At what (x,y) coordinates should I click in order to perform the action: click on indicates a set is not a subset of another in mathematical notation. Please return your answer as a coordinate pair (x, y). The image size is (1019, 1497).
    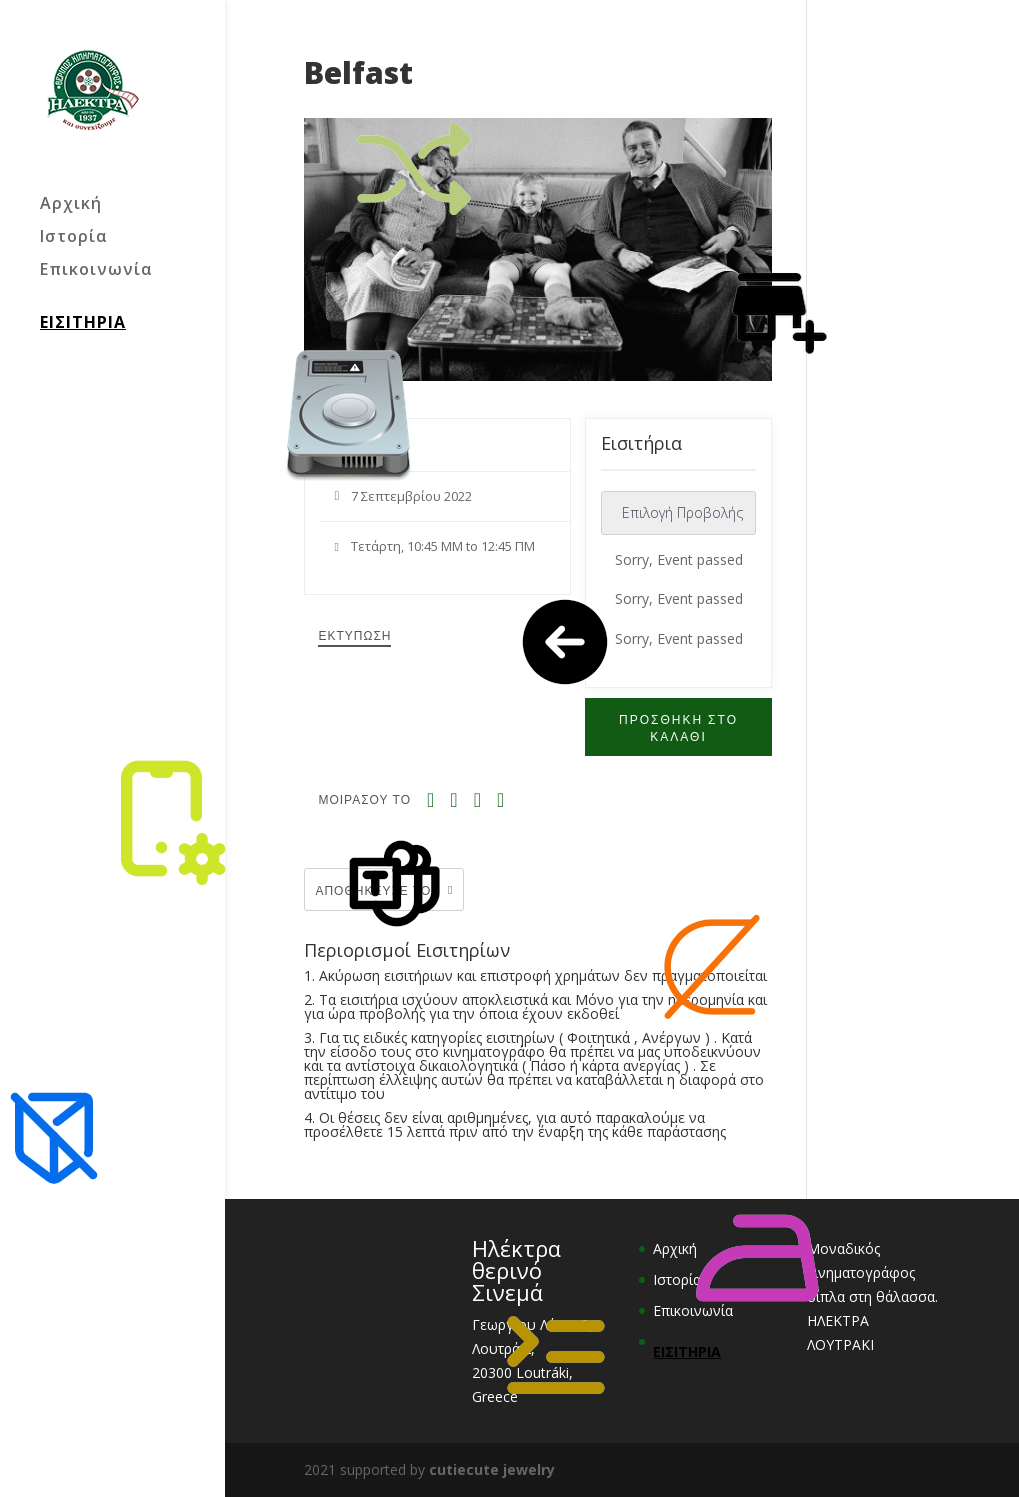
    Looking at the image, I should click on (712, 967).